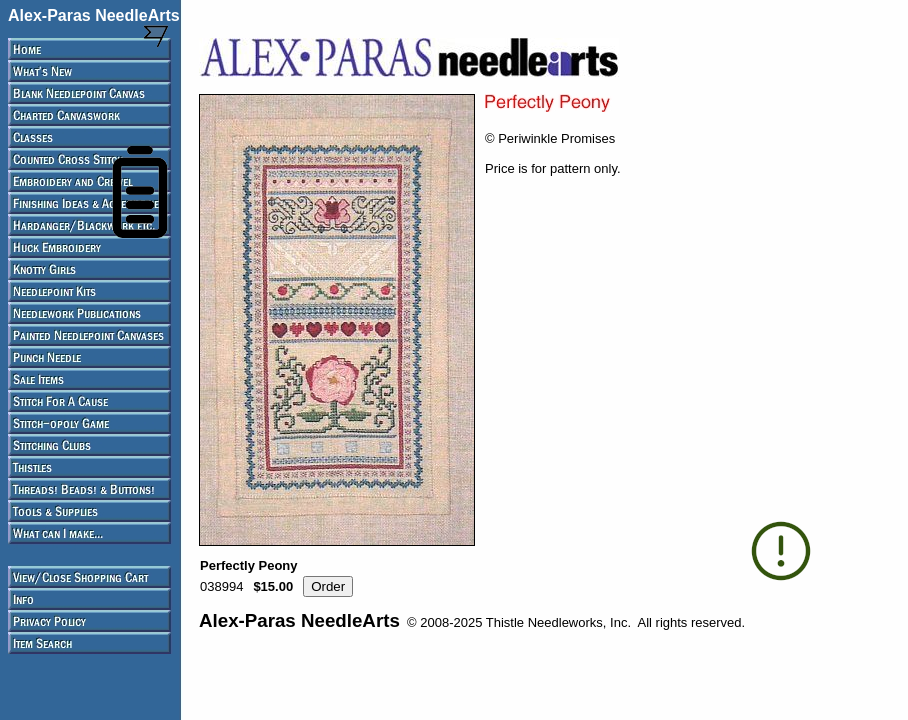 The image size is (908, 720). I want to click on flag or bookmark an item, so click(155, 35).